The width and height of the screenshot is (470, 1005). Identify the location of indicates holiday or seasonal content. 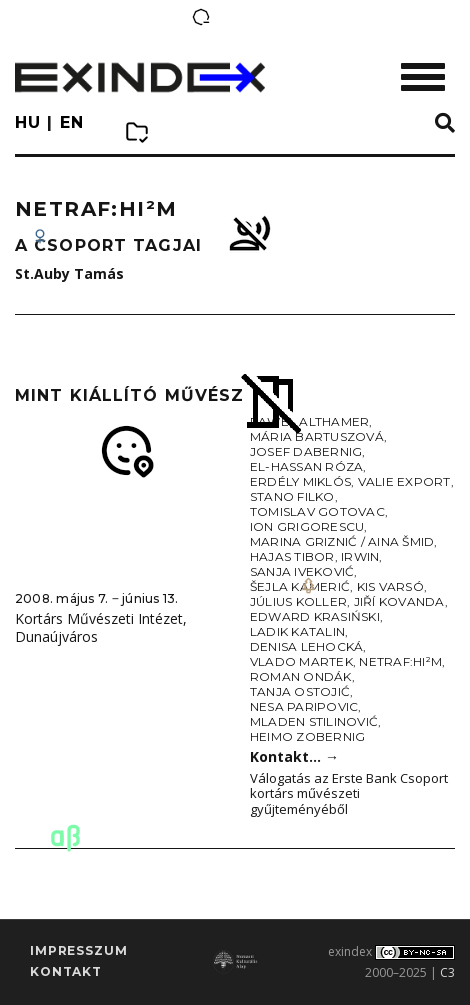
(308, 585).